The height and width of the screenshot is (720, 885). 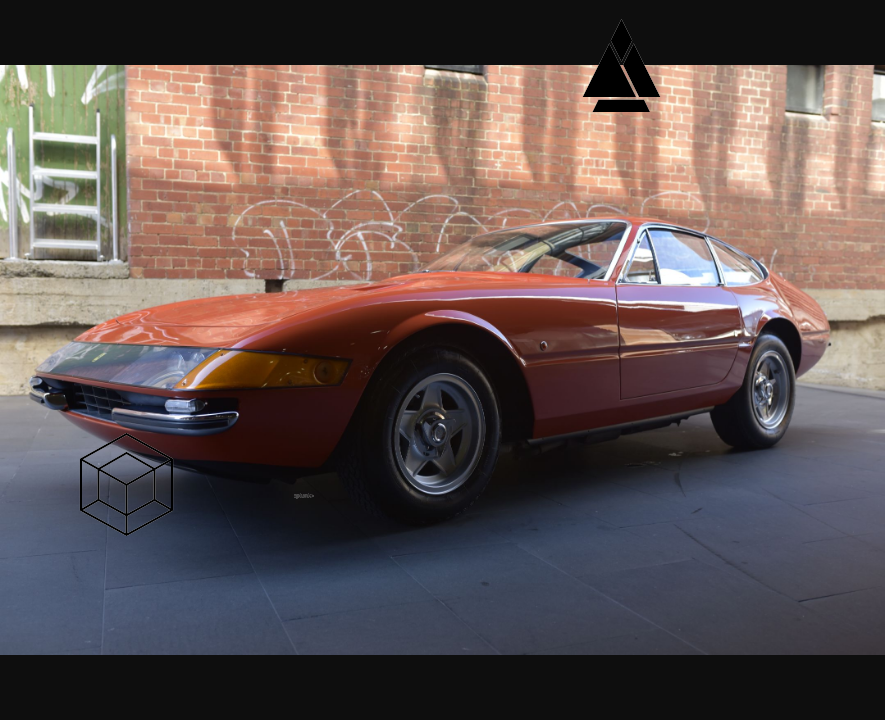 I want to click on open Apache NetBeans IDE, so click(x=126, y=484).